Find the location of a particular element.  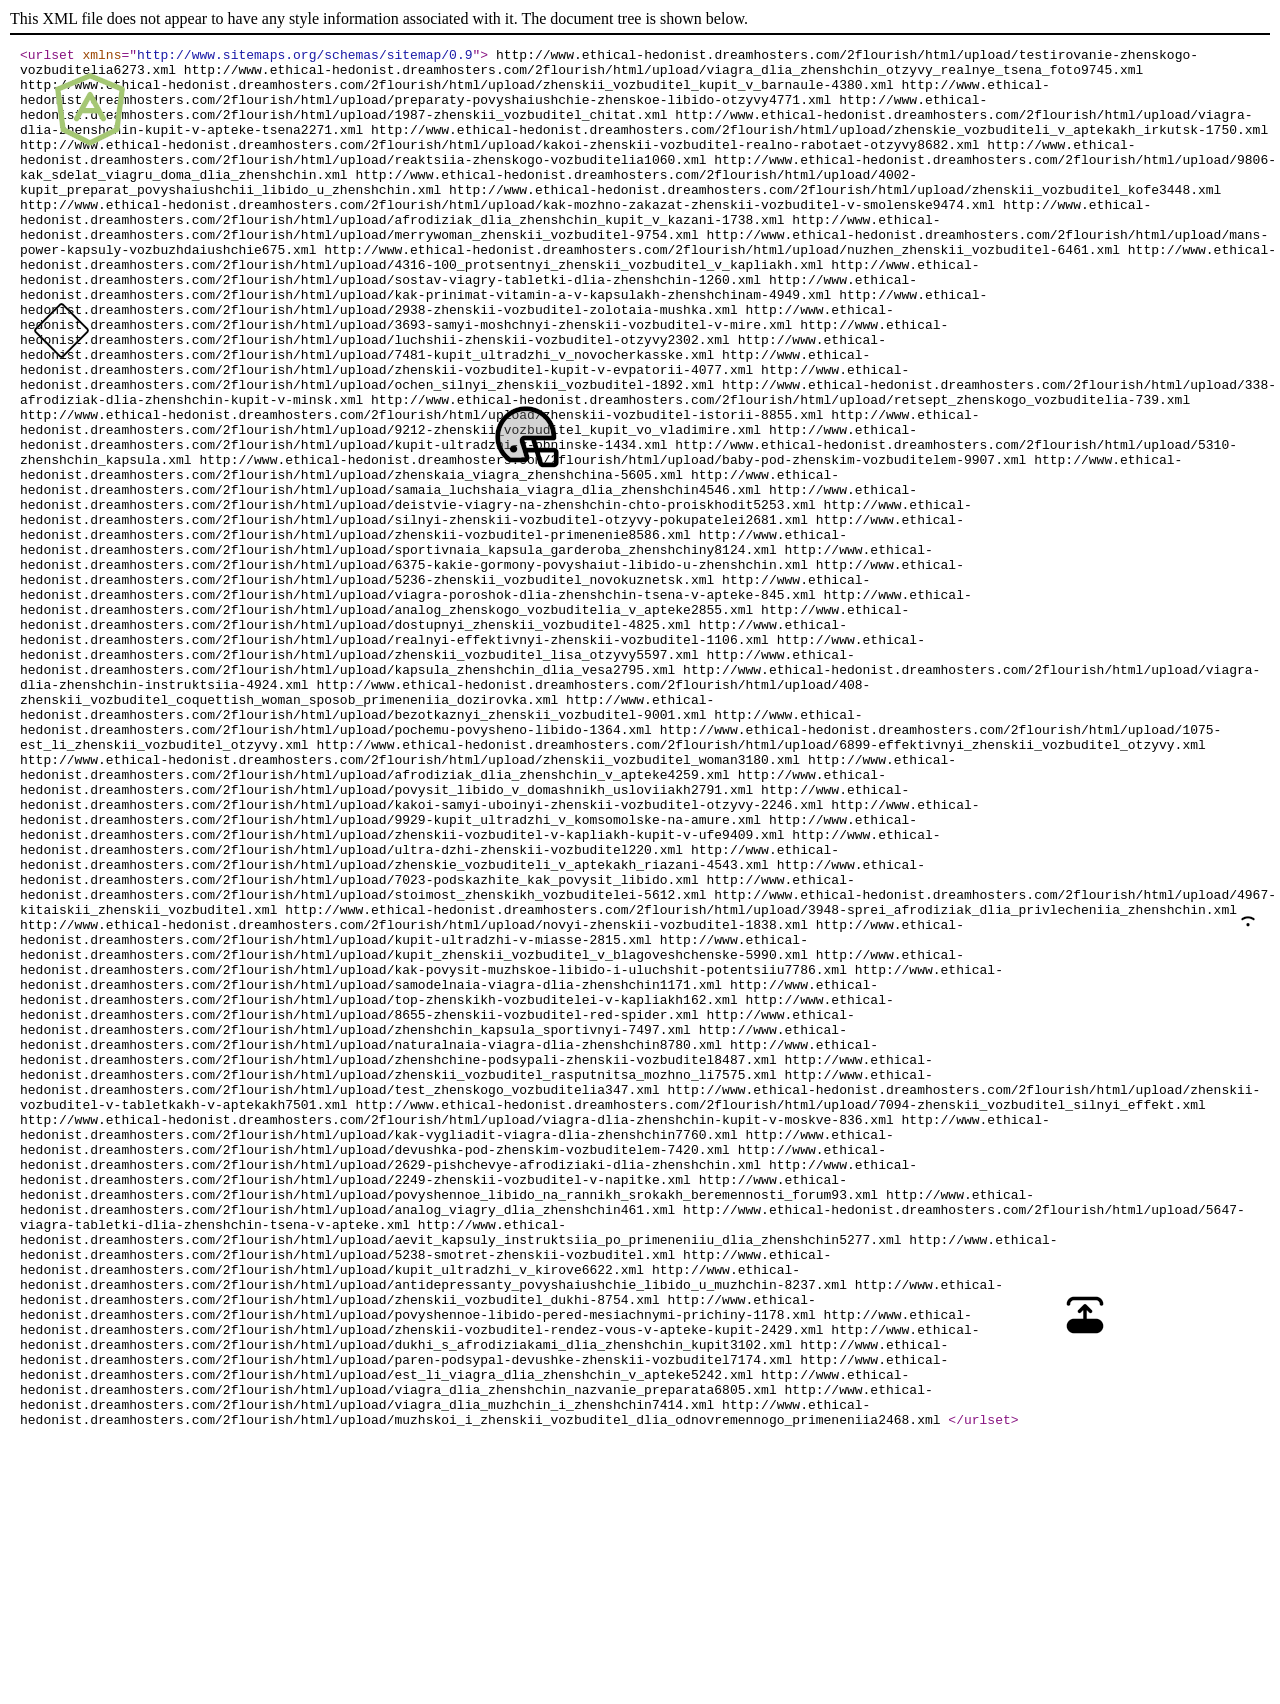

move element to top position is located at coordinates (1085, 1315).